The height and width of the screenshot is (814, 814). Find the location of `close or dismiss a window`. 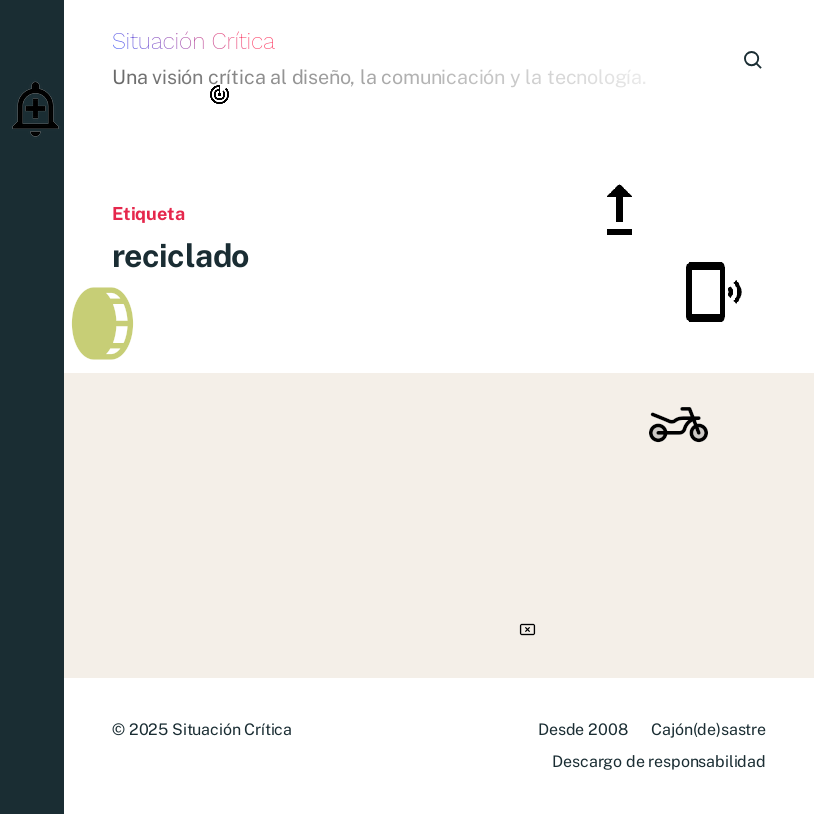

close or dismiss a window is located at coordinates (527, 629).